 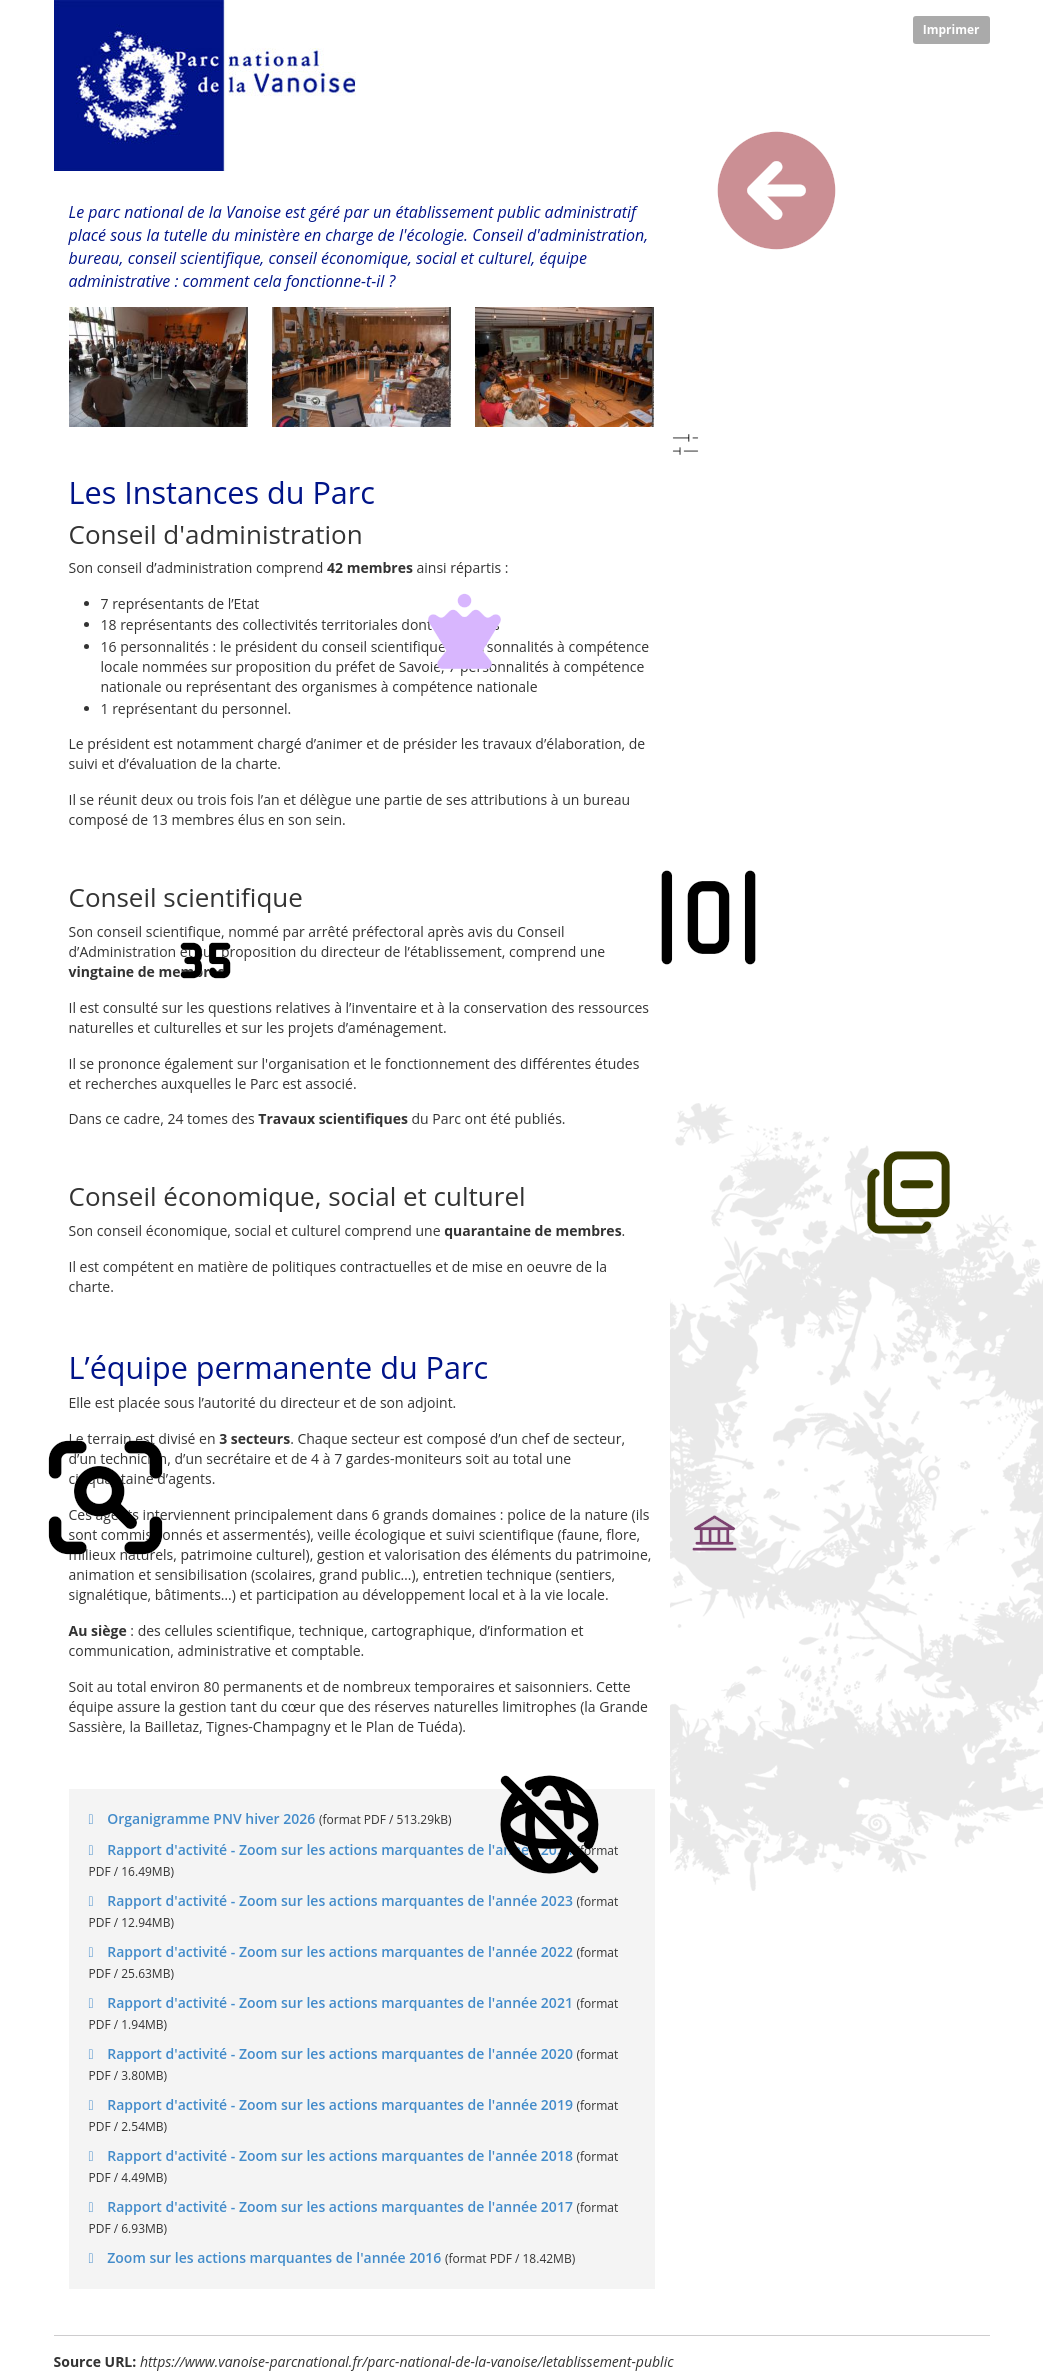 What do you see at coordinates (205, 960) in the screenshot?
I see `indicates item number 35 in a list or sequence` at bounding box center [205, 960].